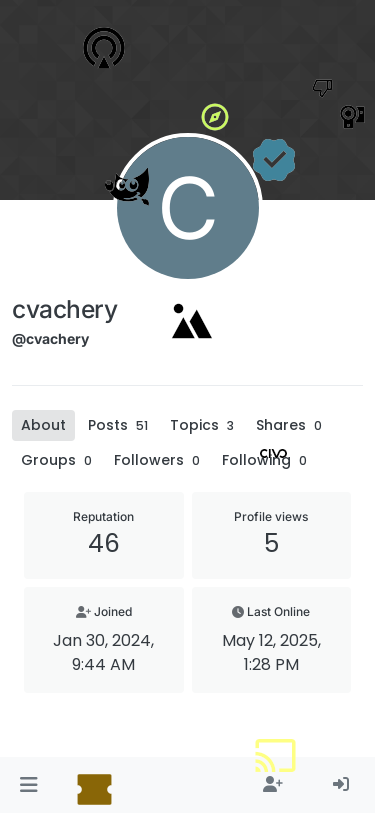 The image size is (375, 813). I want to click on access DV camcorder or digital video settings, so click(353, 117).